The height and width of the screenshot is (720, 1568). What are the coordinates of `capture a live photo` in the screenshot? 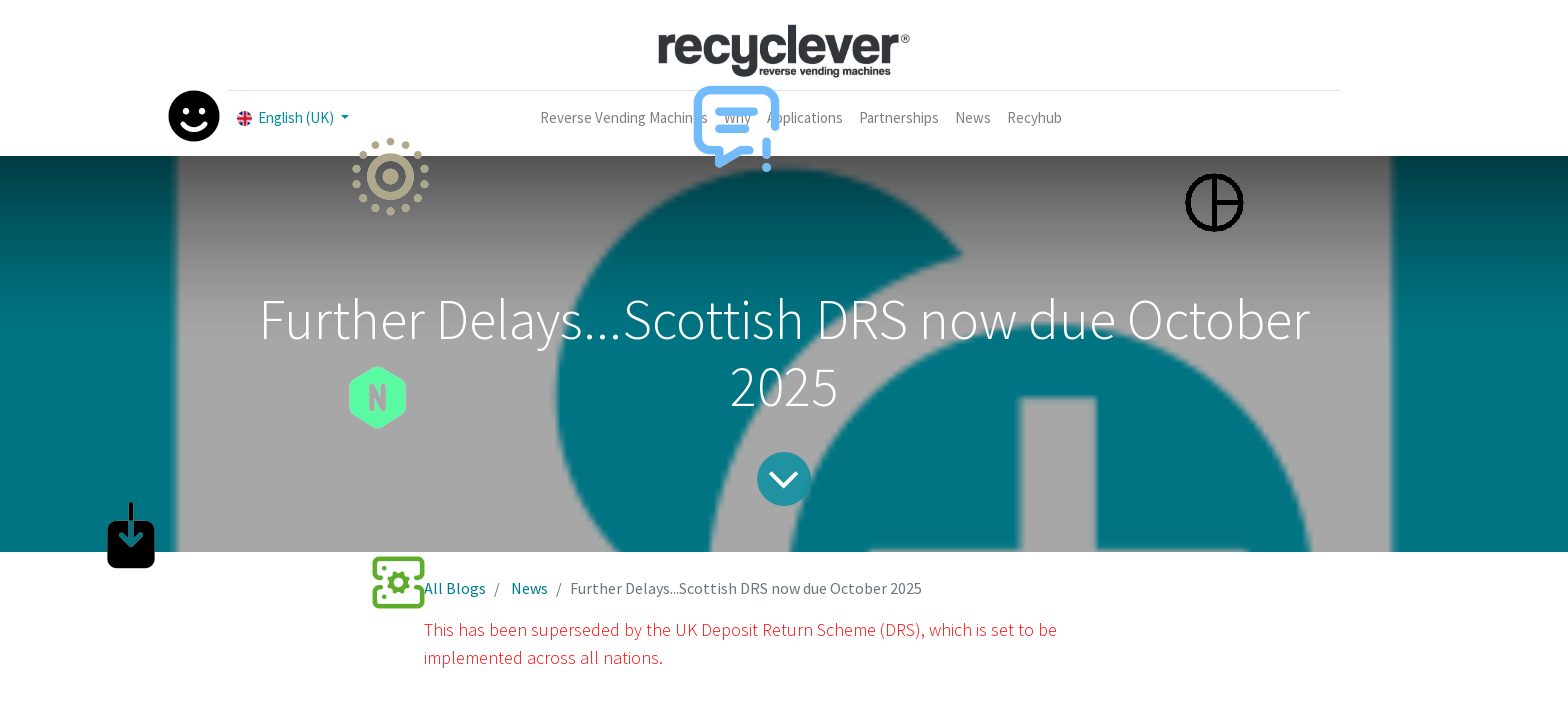 It's located at (390, 176).